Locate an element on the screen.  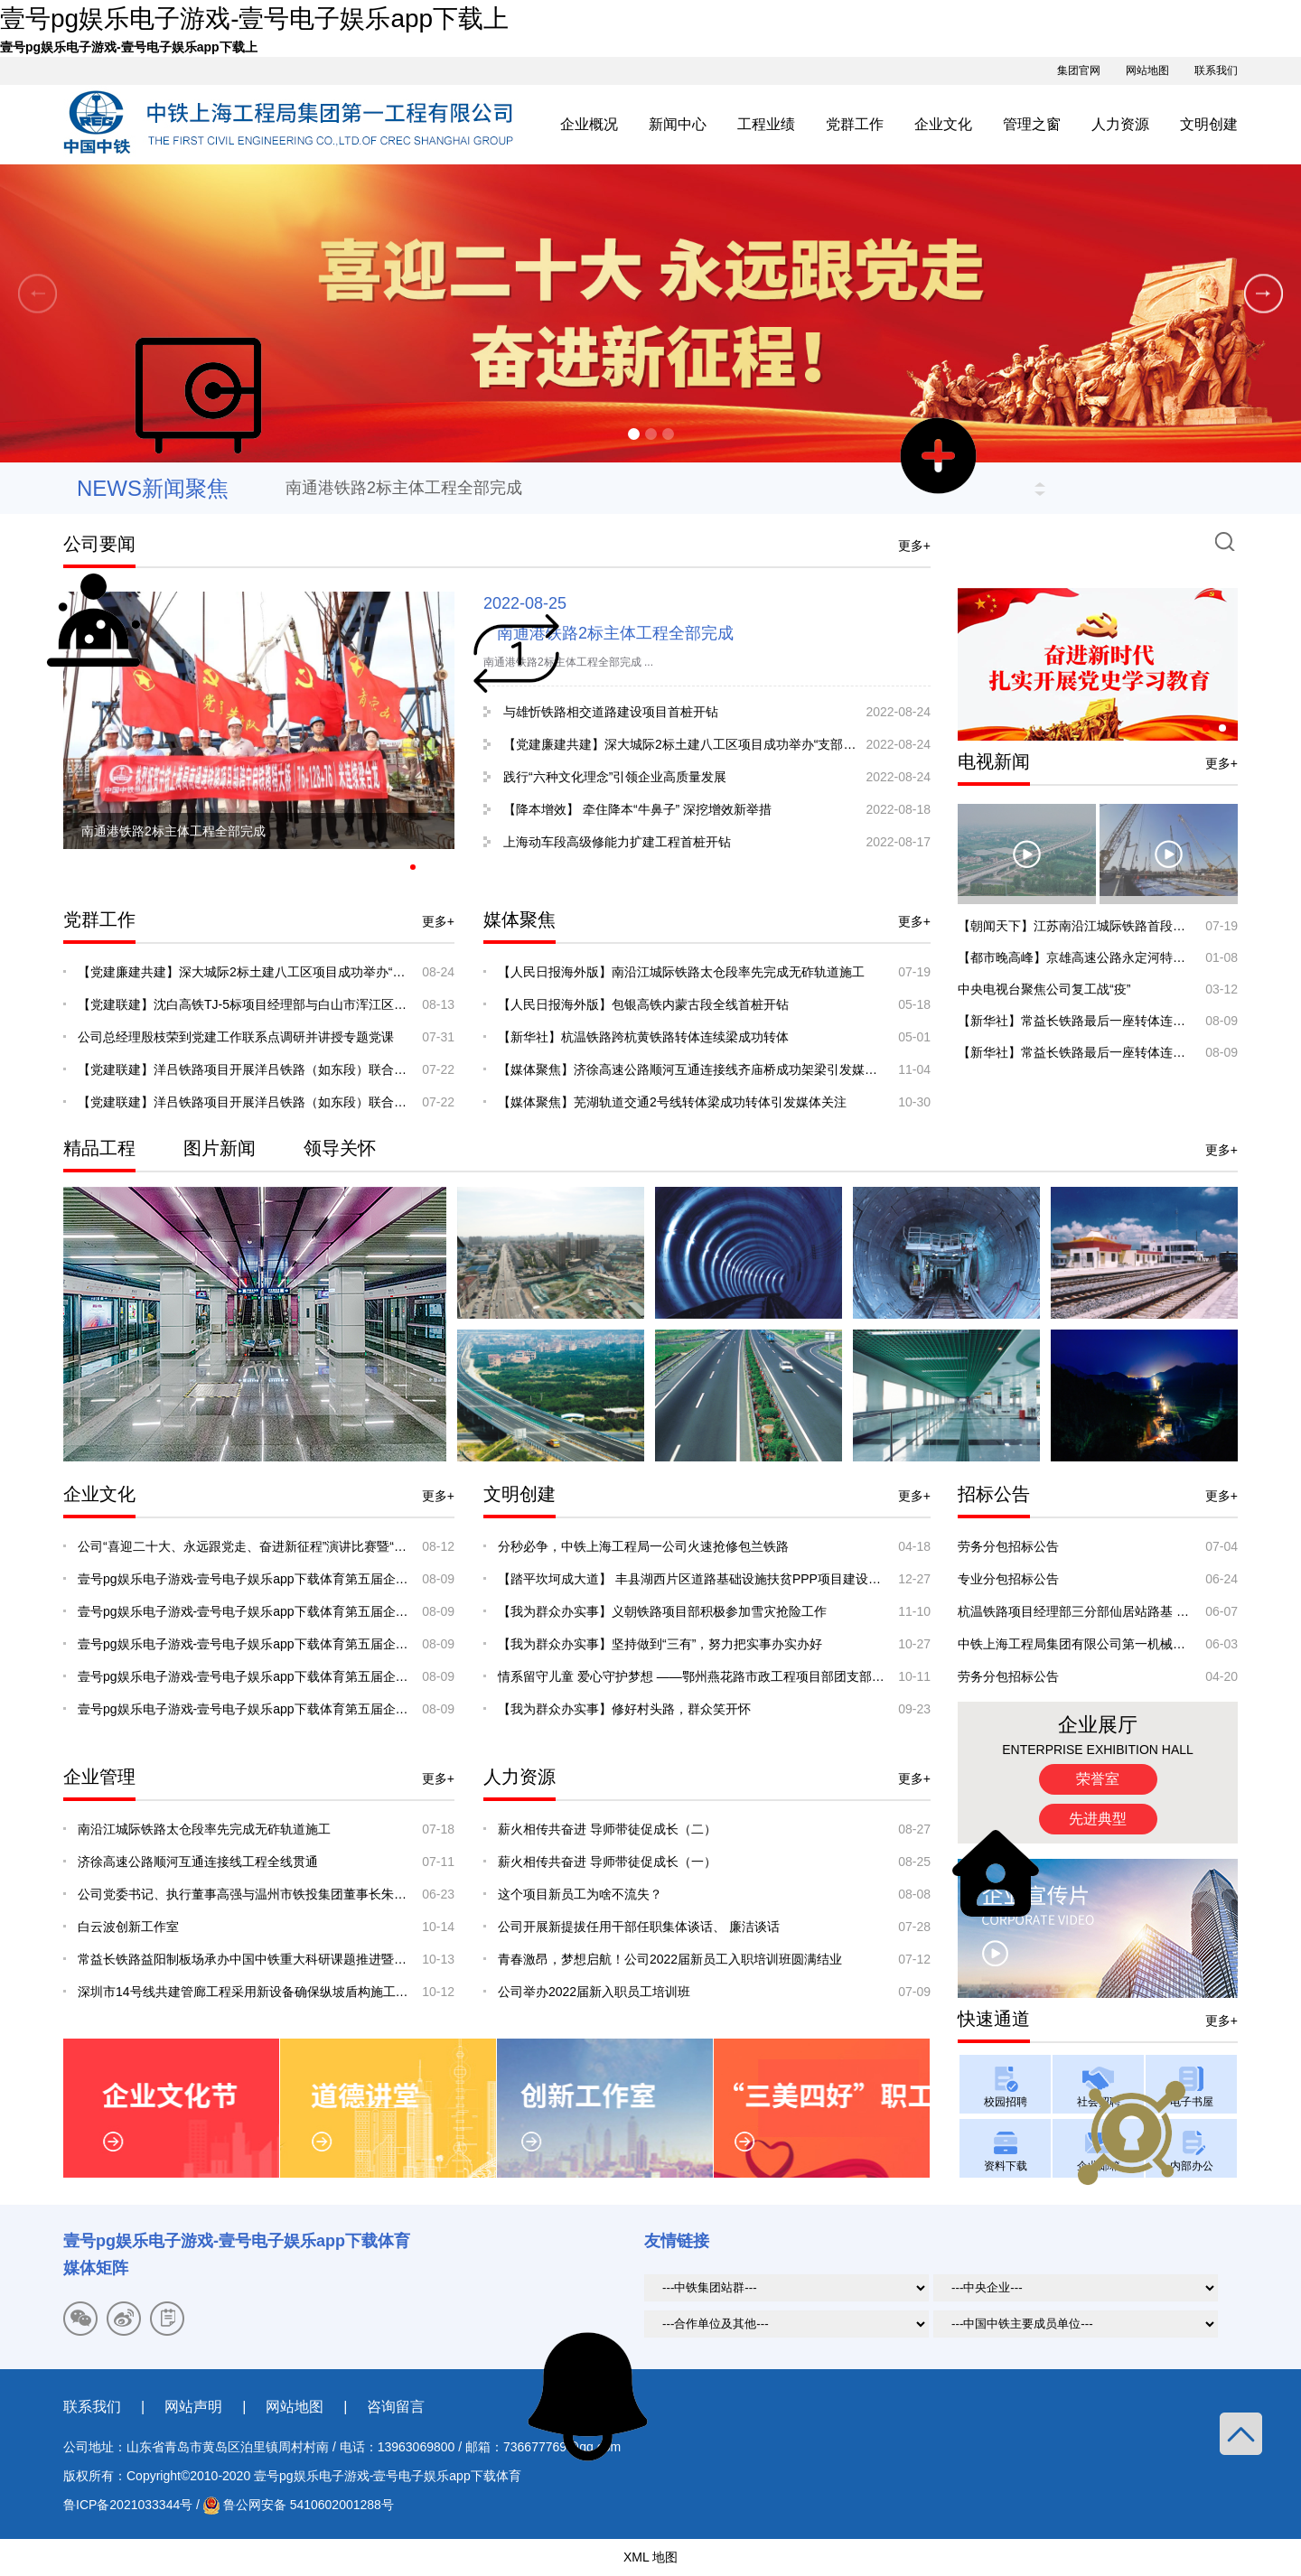
add a new item is located at coordinates (938, 455).